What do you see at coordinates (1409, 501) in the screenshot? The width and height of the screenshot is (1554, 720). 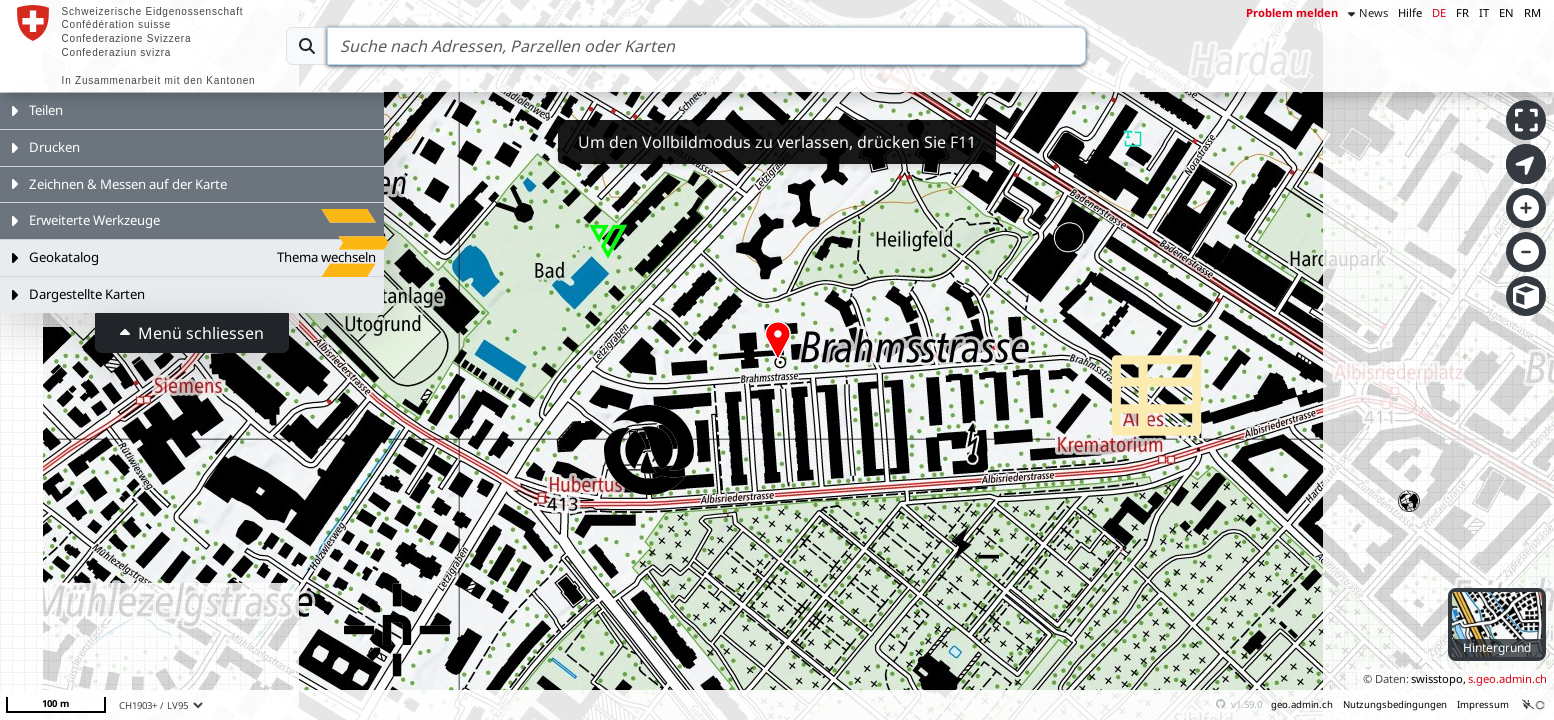 I see `Esri geographic information system (GIS) branding` at bounding box center [1409, 501].